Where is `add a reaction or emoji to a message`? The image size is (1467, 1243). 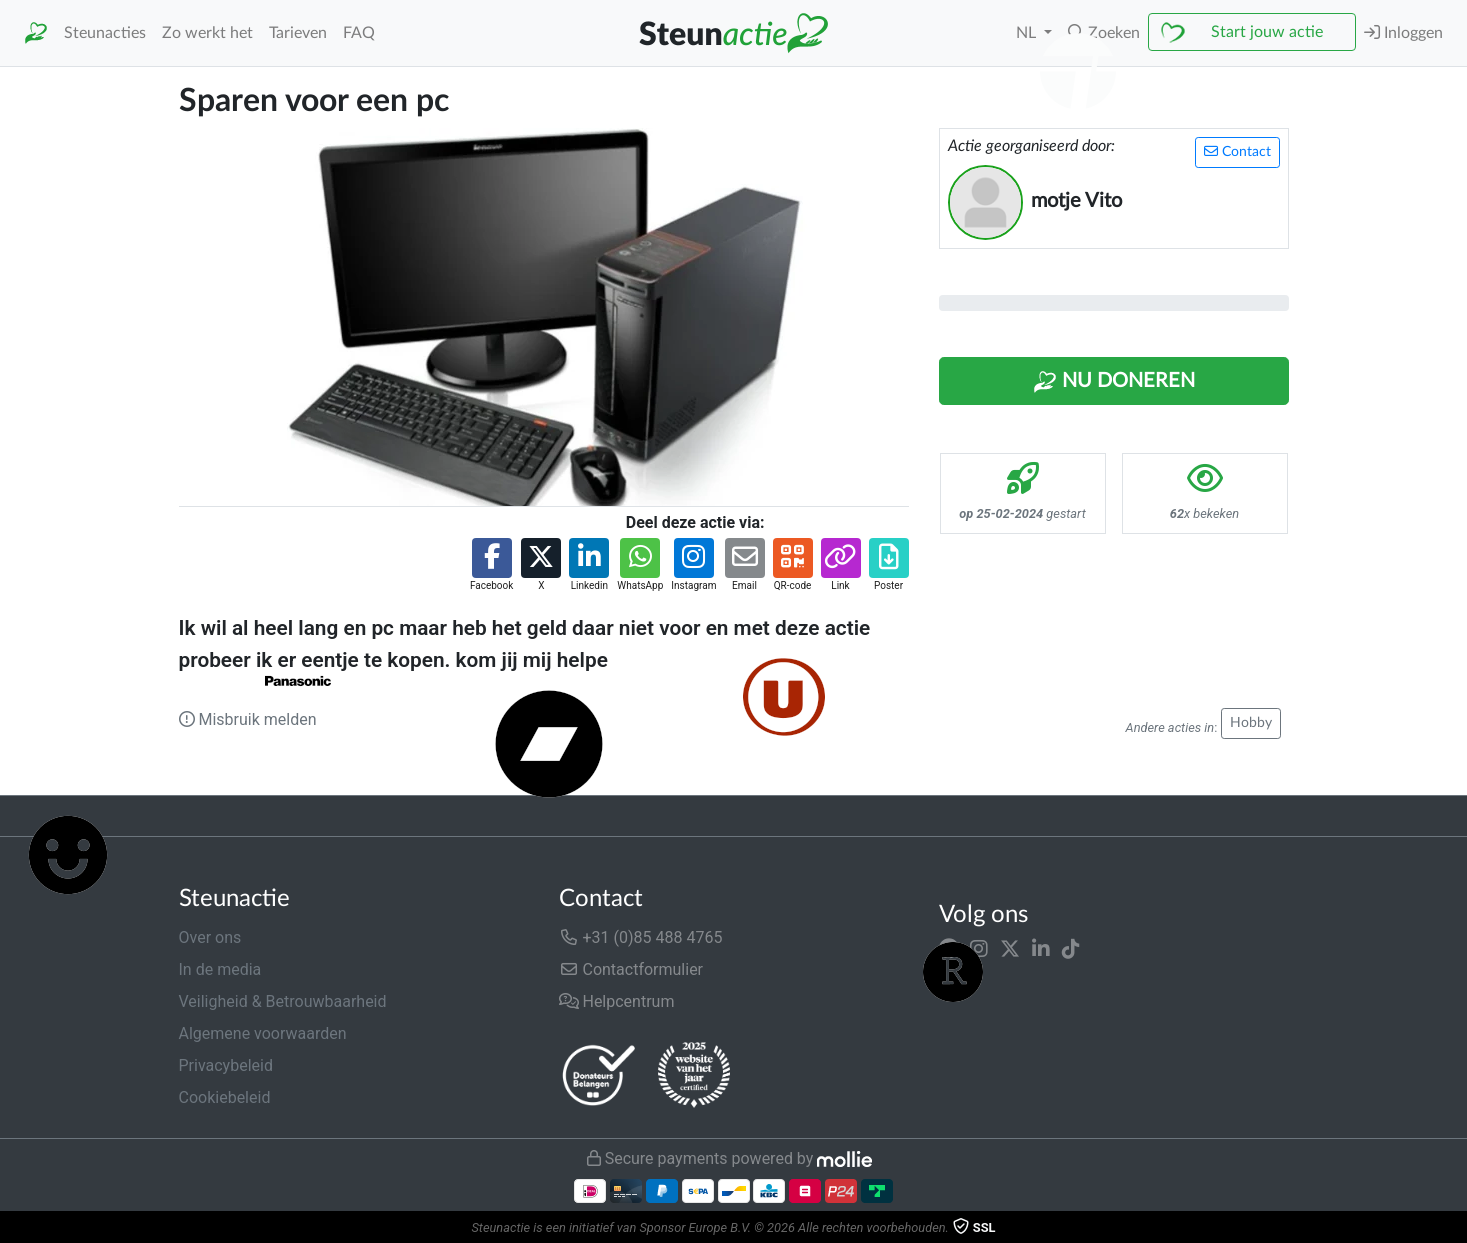
add a reaction or emoji to a message is located at coordinates (68, 855).